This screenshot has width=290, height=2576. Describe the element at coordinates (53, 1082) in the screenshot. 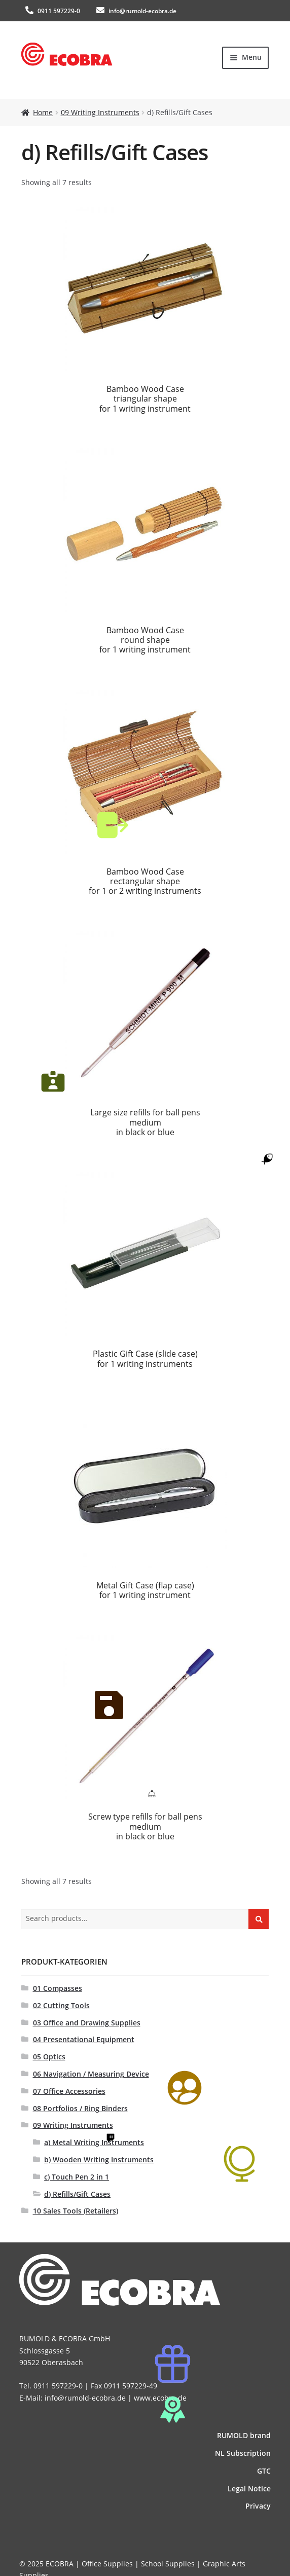

I see `view your employee or member ID badge` at that location.